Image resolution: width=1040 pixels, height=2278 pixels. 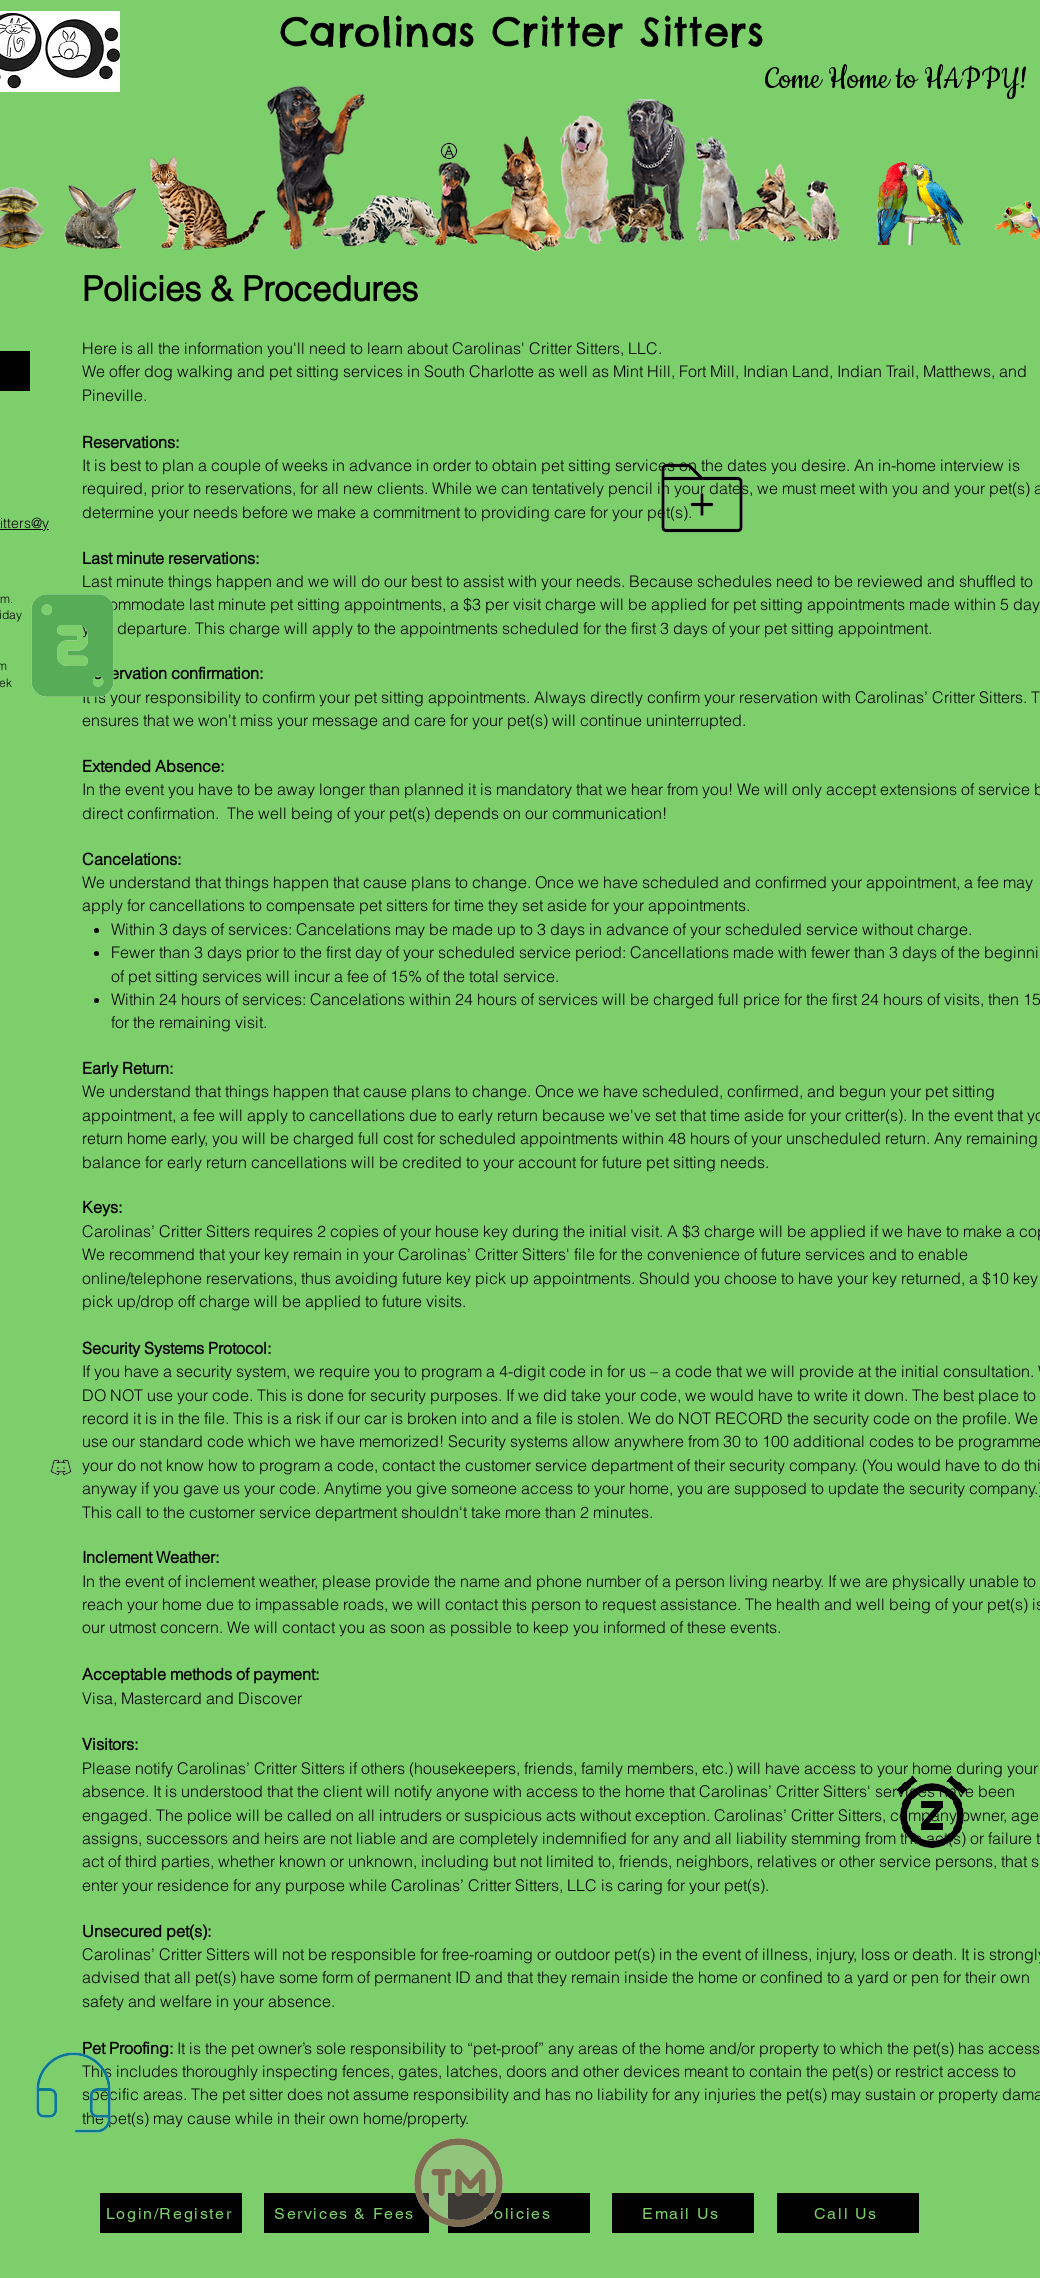 I want to click on create a new folder, so click(x=702, y=498).